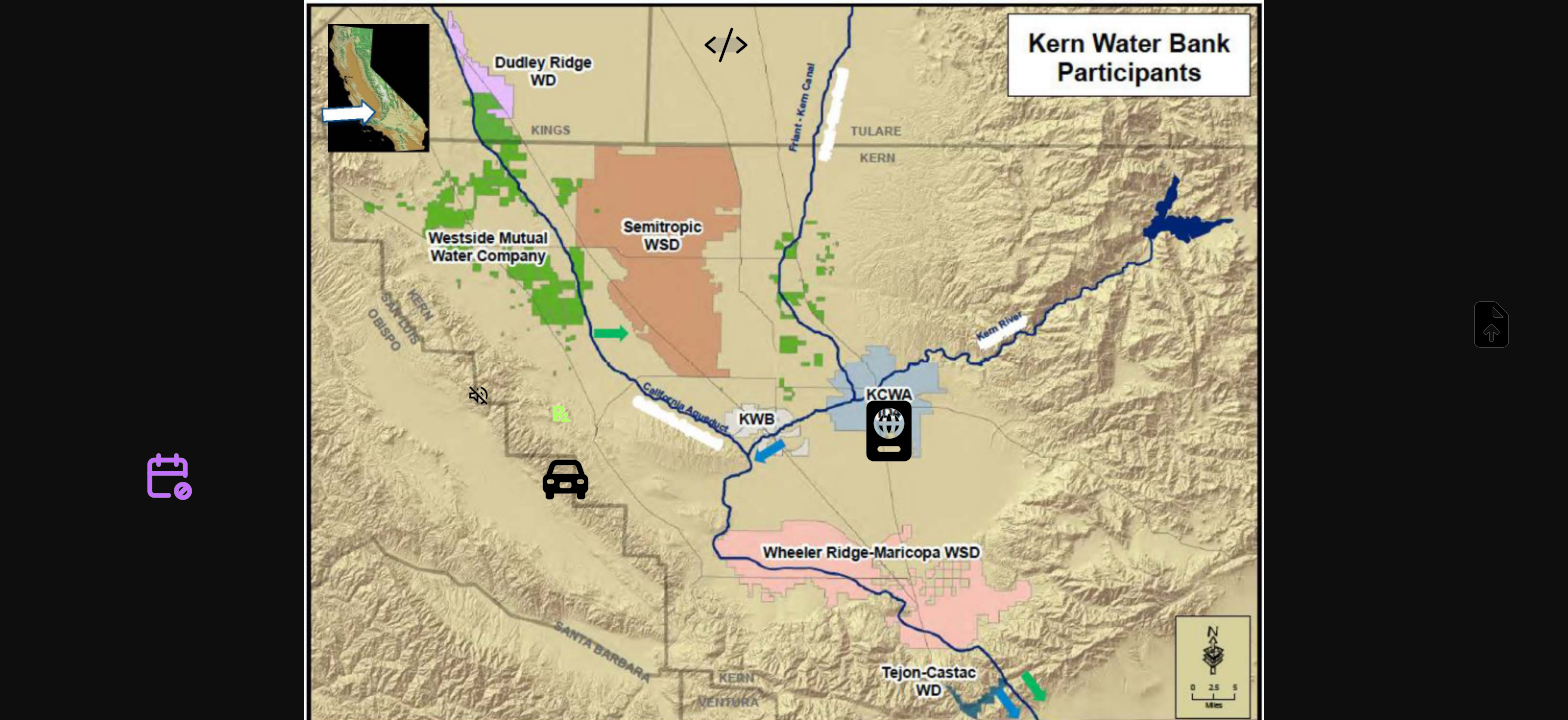 The height and width of the screenshot is (720, 1568). Describe the element at coordinates (478, 395) in the screenshot. I see `mute audio or sound` at that location.